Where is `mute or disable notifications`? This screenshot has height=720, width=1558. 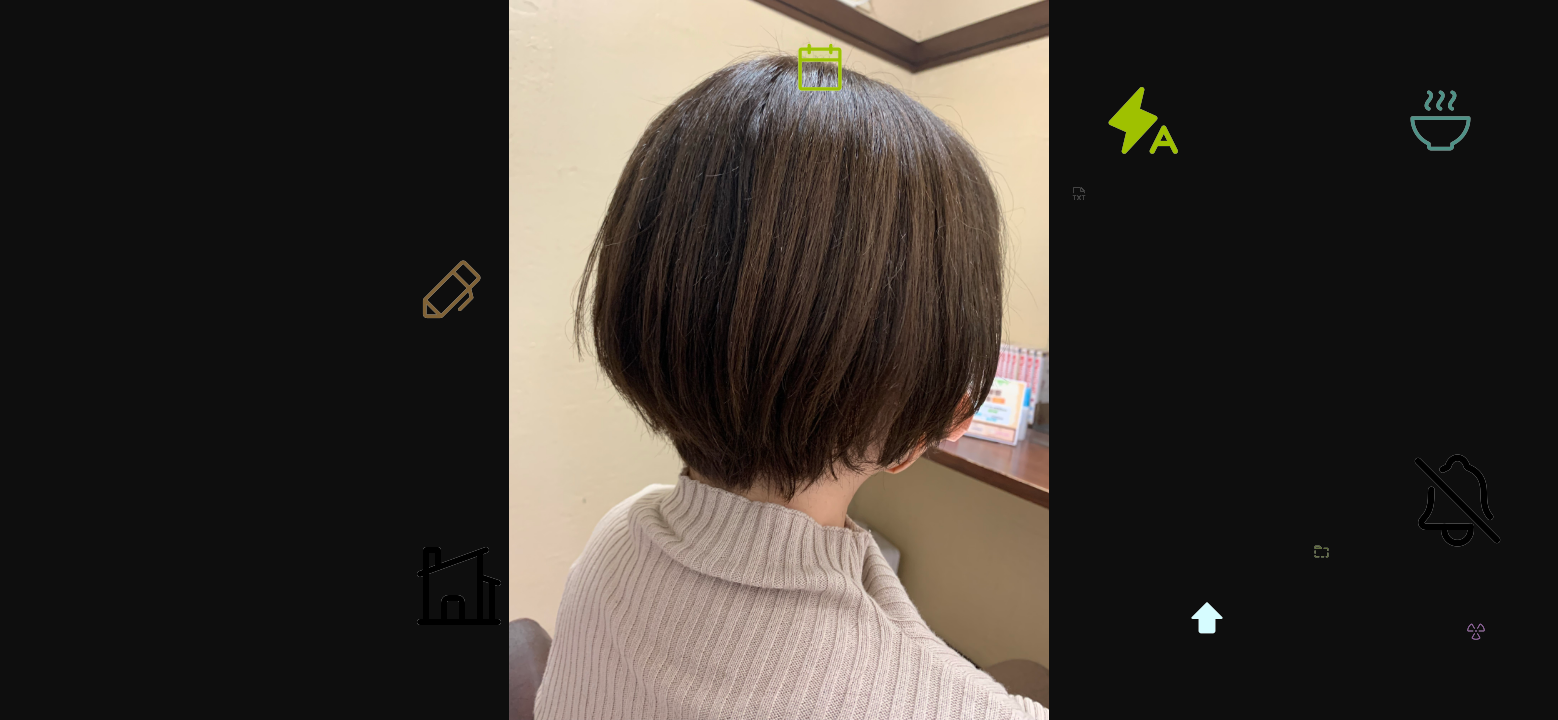
mute or disable notifications is located at coordinates (1457, 500).